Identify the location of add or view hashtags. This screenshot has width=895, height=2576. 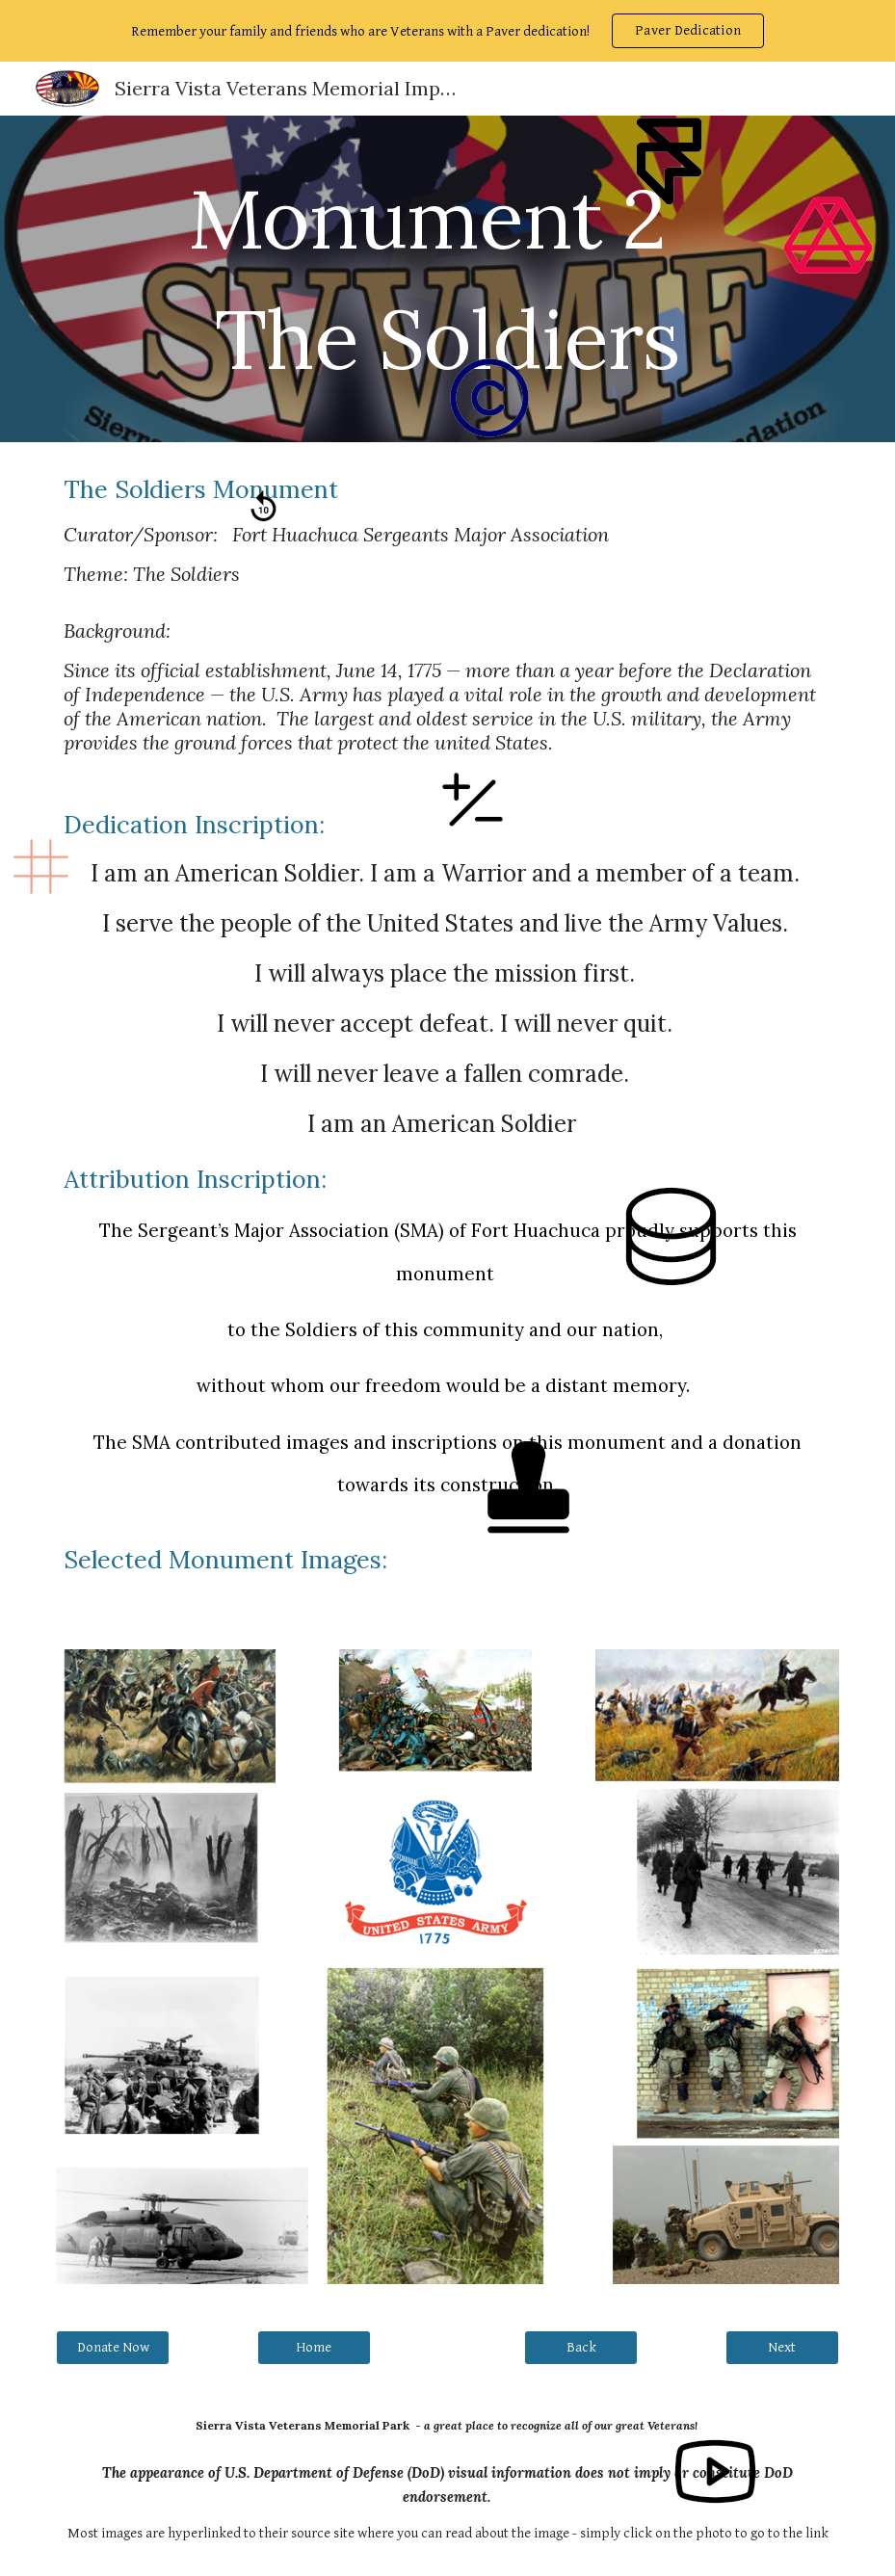
(40, 866).